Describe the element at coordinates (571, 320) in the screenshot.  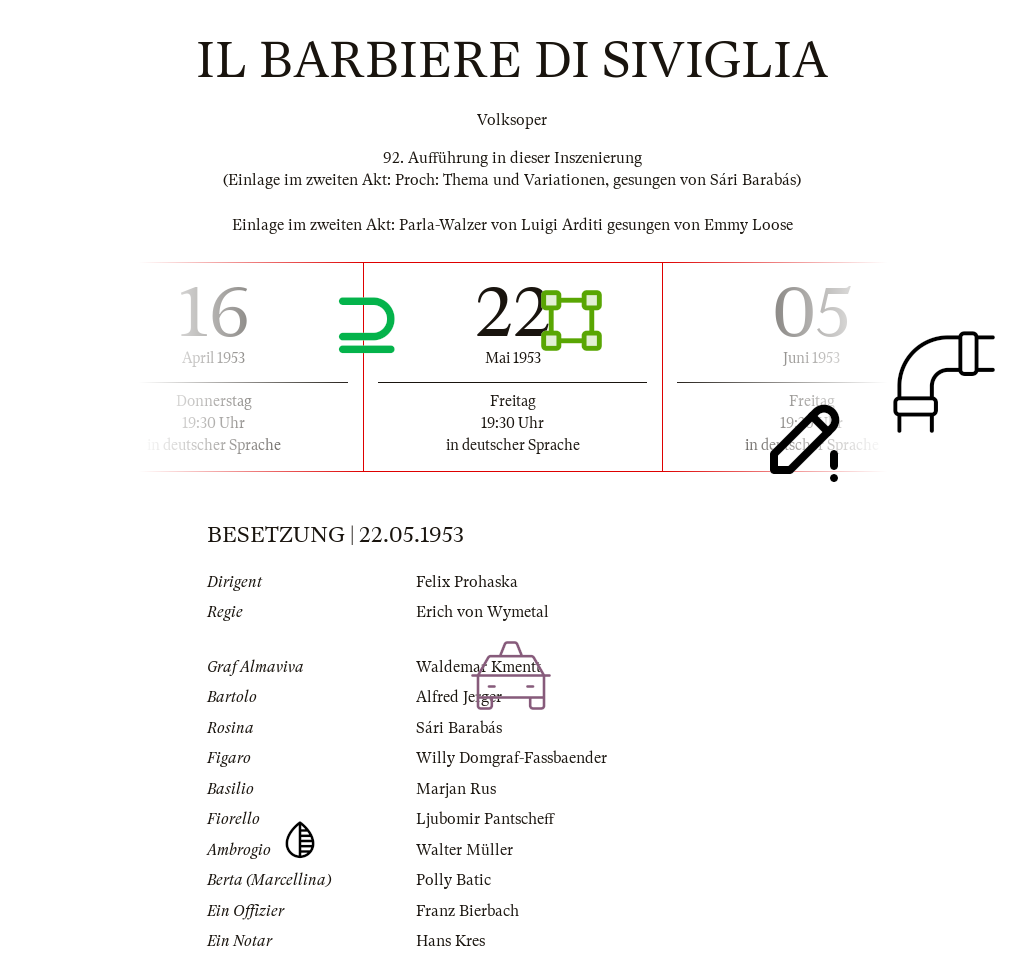
I see `adjust selection boundaries` at that location.